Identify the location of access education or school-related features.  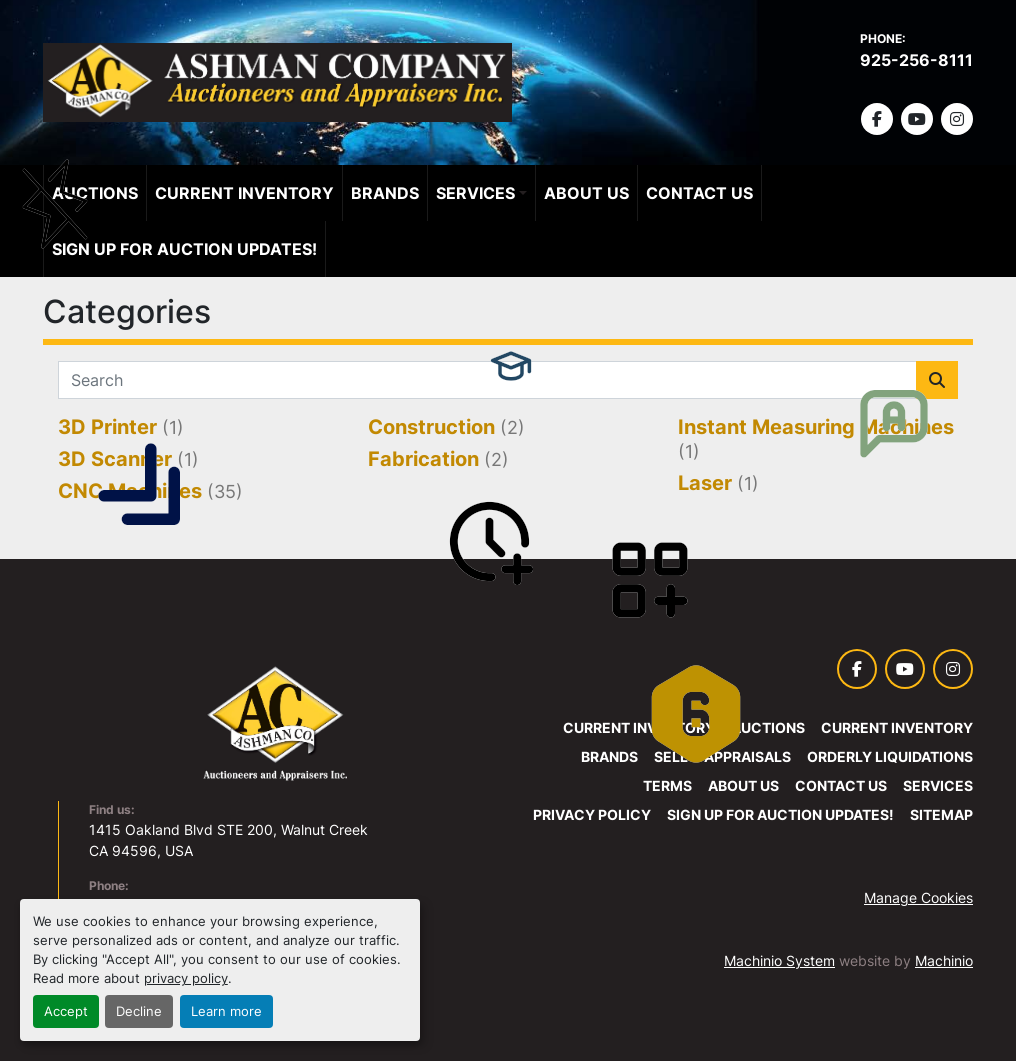
(511, 366).